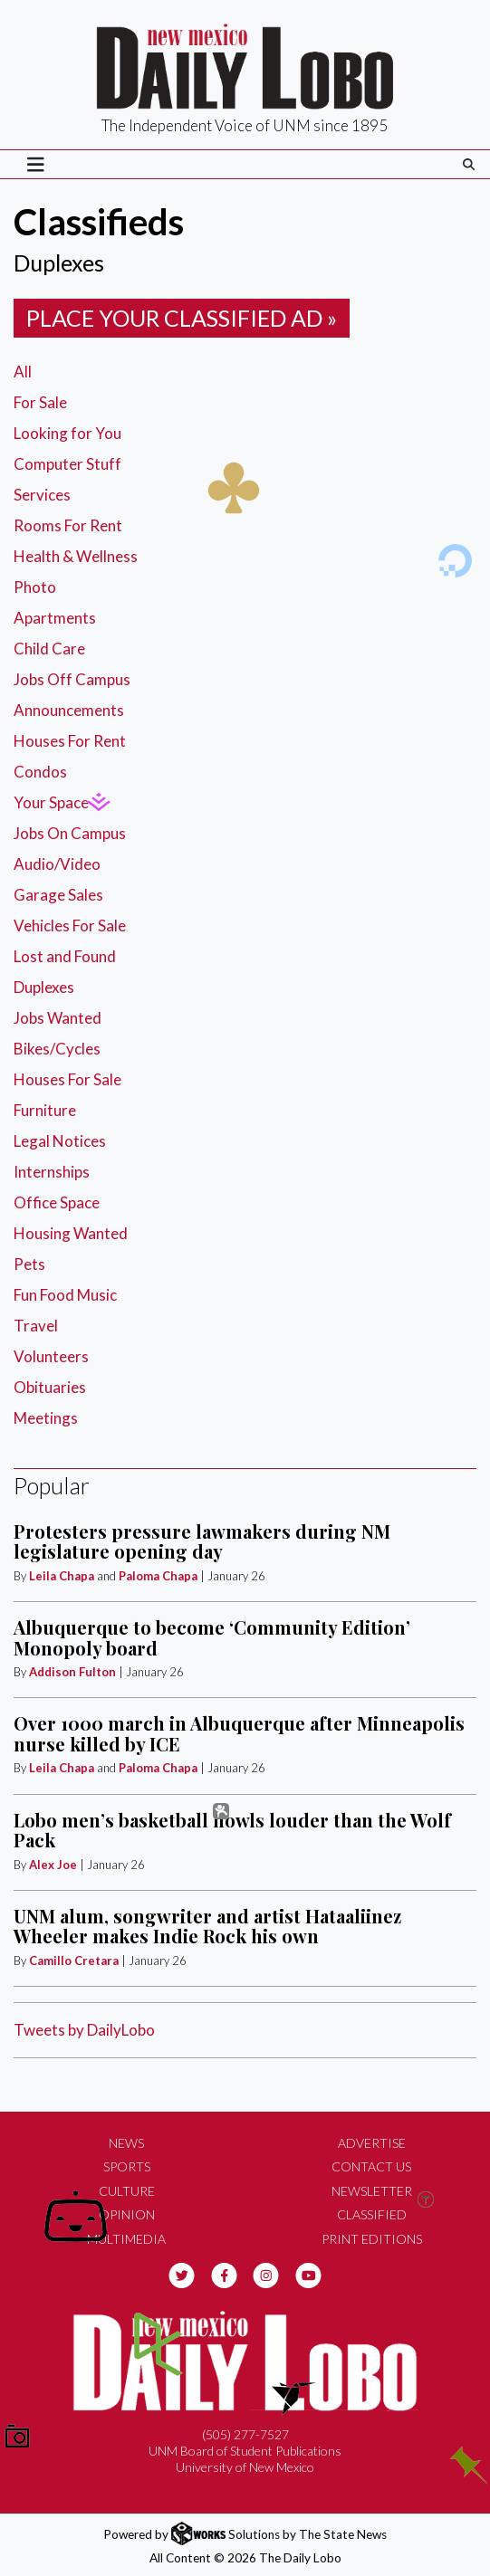  What do you see at coordinates (234, 488) in the screenshot?
I see `represents the clubs suit in a card game app` at bounding box center [234, 488].